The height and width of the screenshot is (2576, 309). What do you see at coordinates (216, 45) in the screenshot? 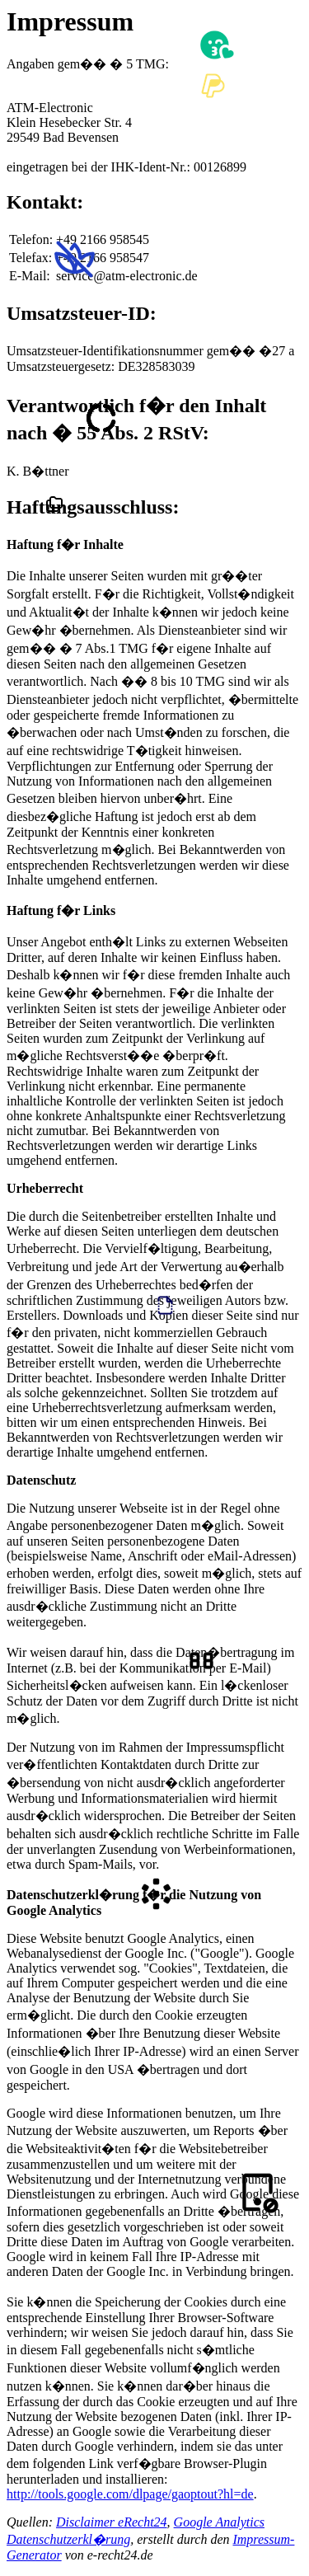
I see `send a kiss or flirty reaction` at bounding box center [216, 45].